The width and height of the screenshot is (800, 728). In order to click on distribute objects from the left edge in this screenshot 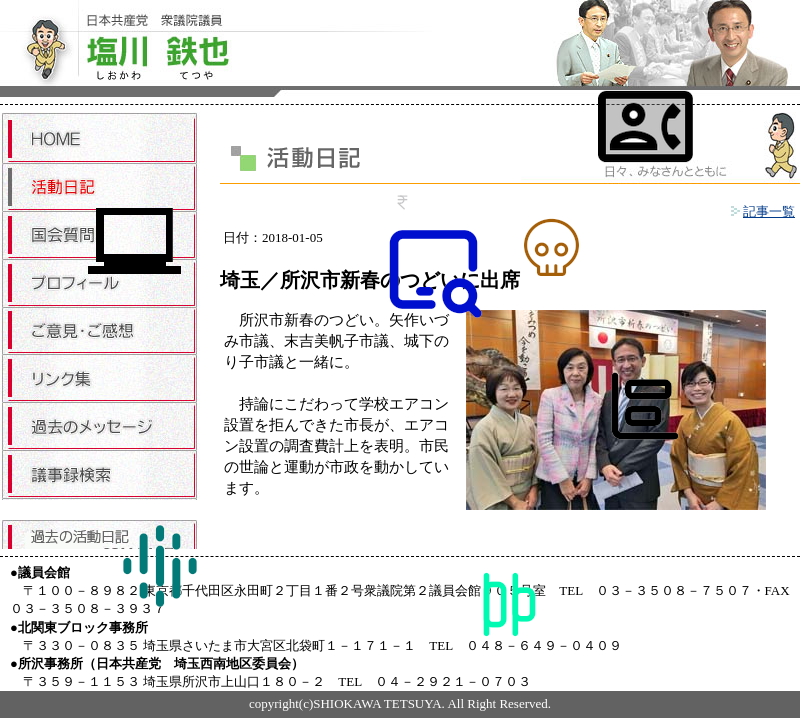, I will do `click(509, 604)`.